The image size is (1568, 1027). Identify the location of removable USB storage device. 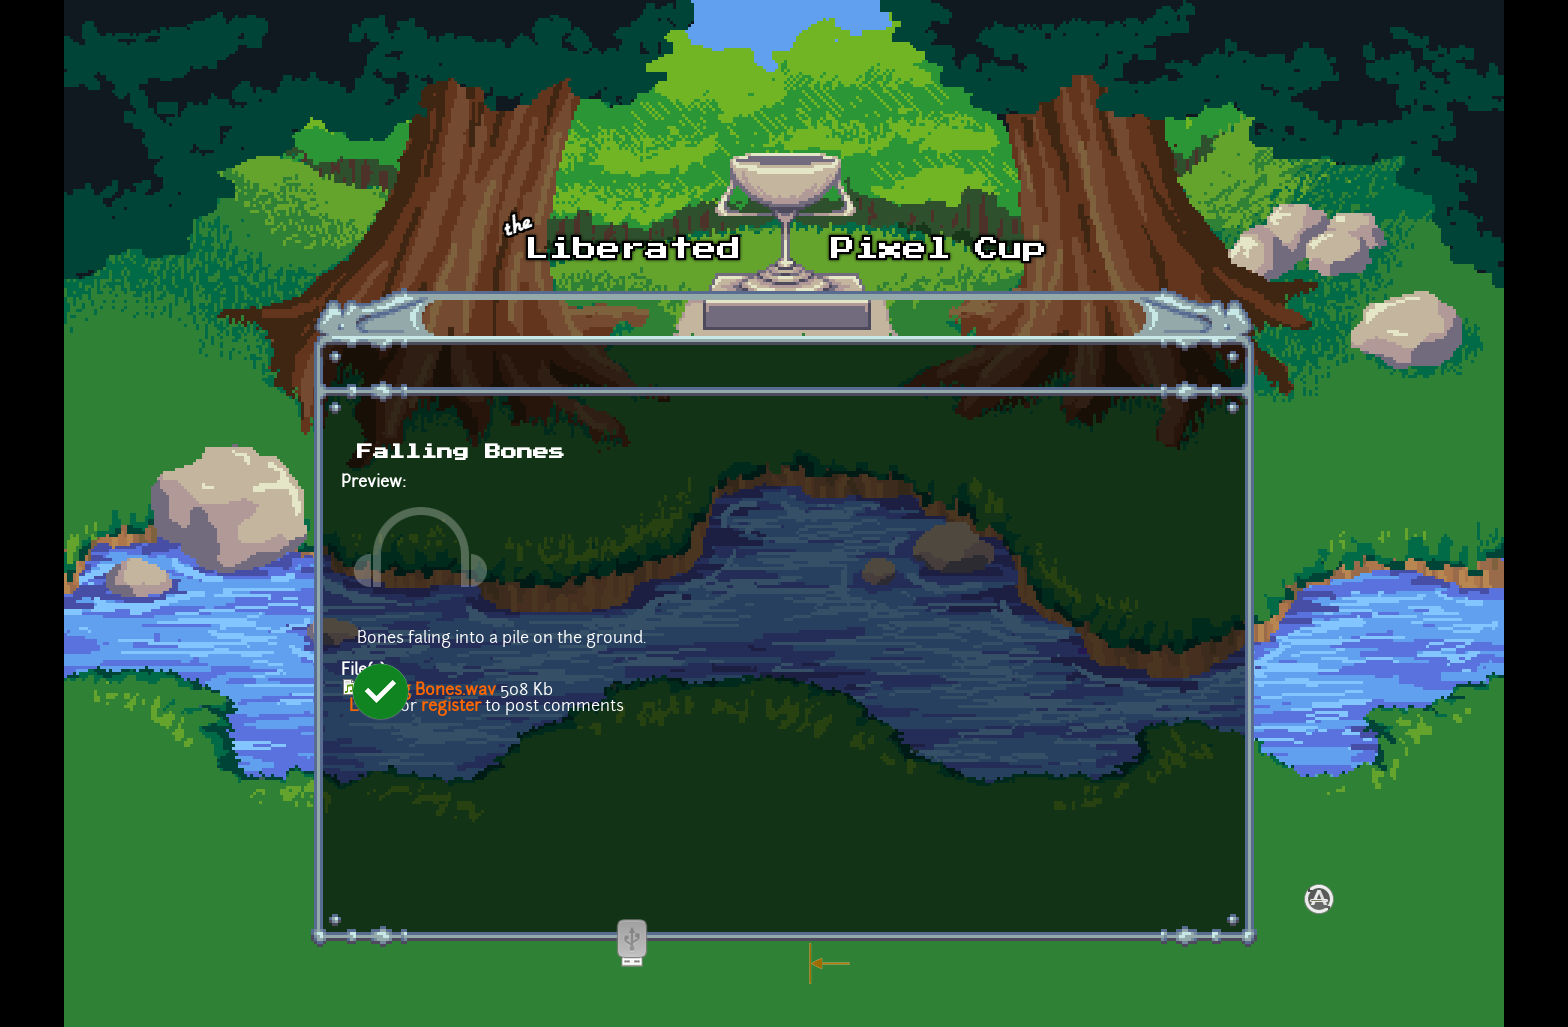
(632, 943).